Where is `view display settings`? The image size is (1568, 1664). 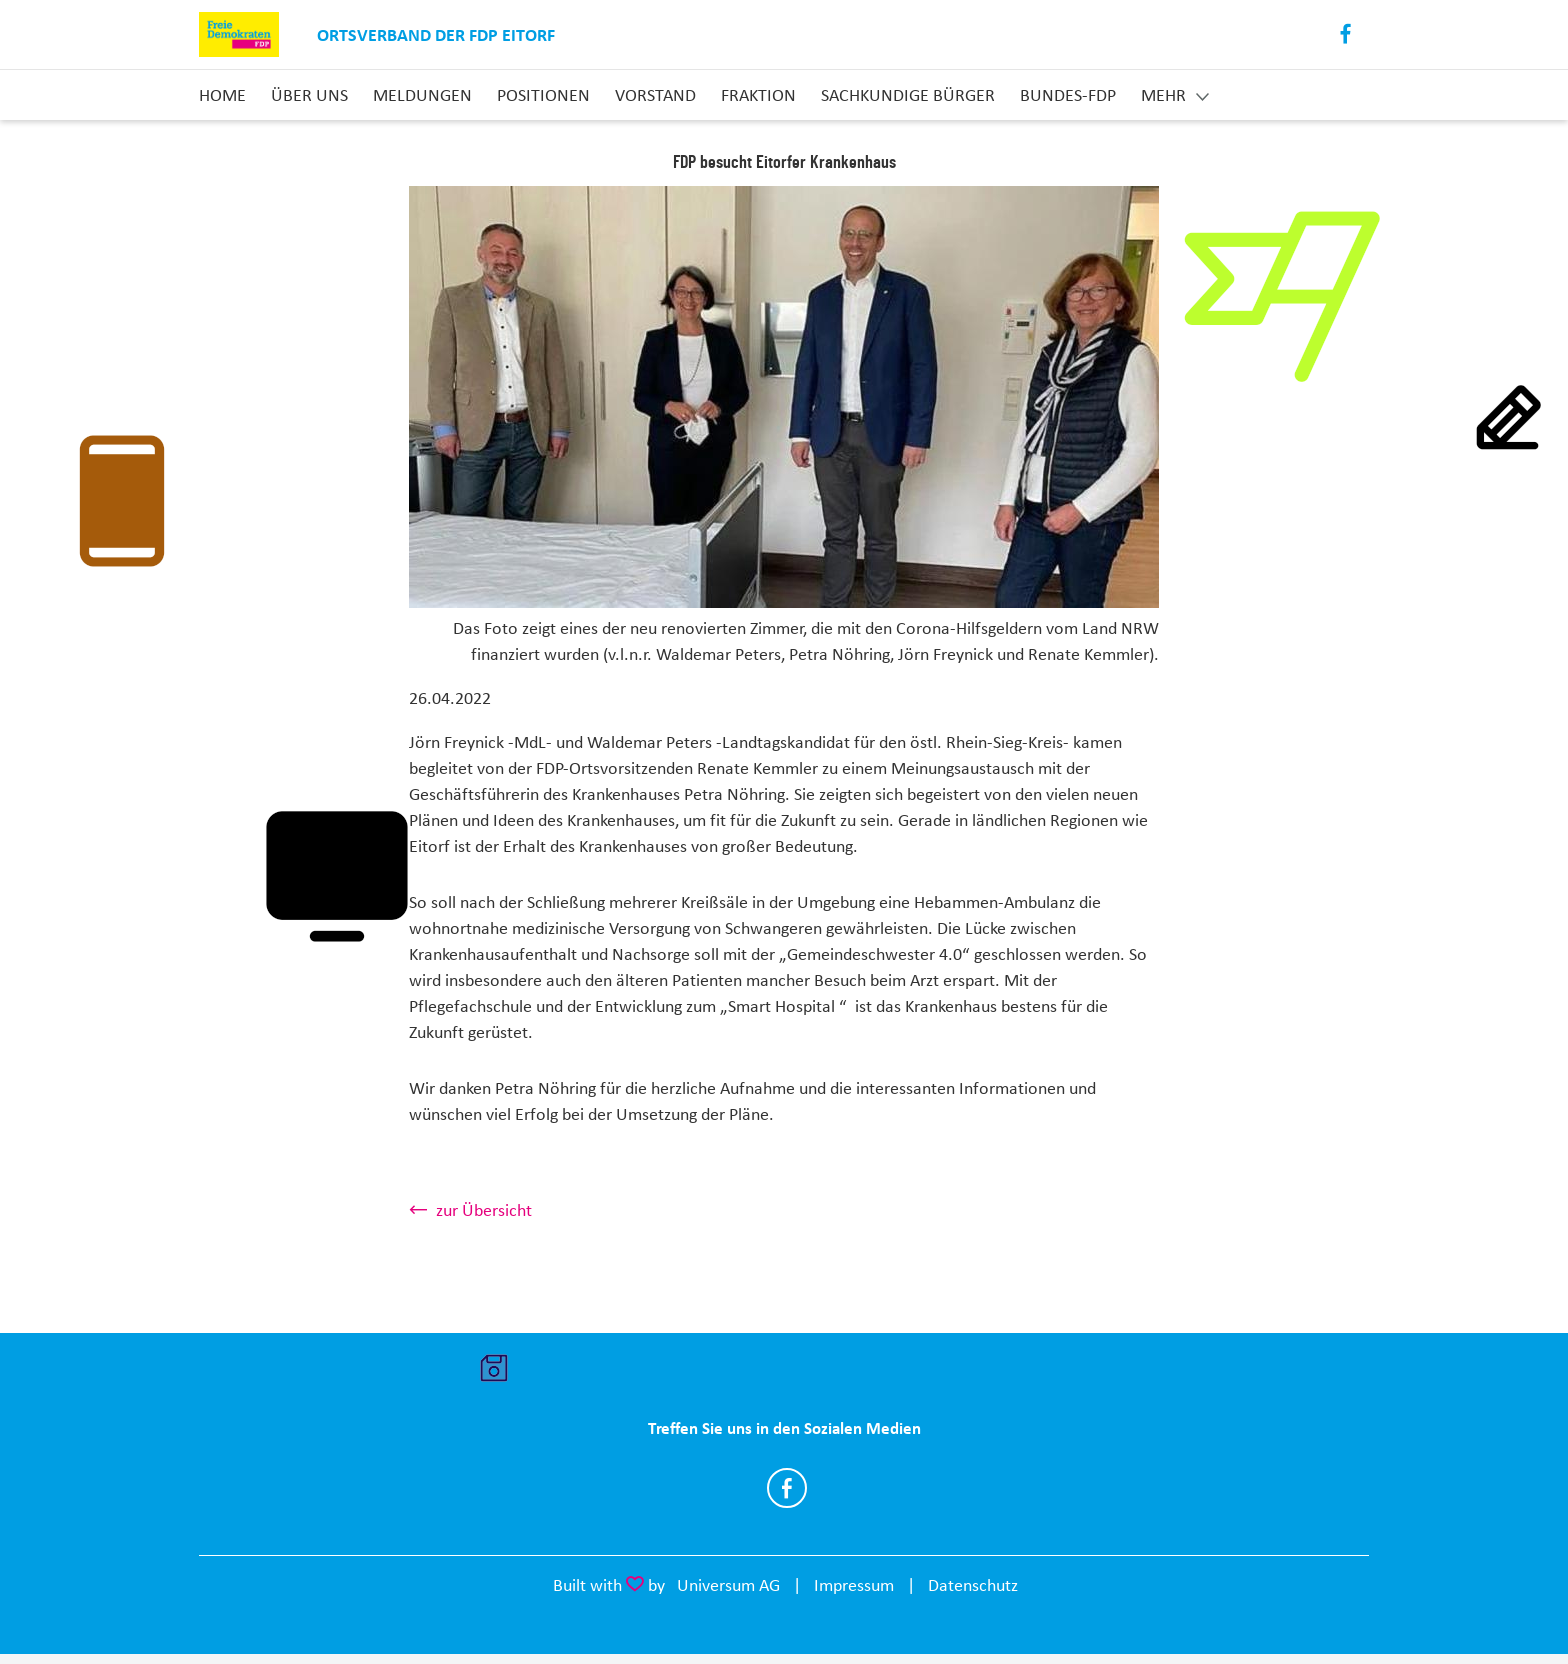
view display settings is located at coordinates (337, 871).